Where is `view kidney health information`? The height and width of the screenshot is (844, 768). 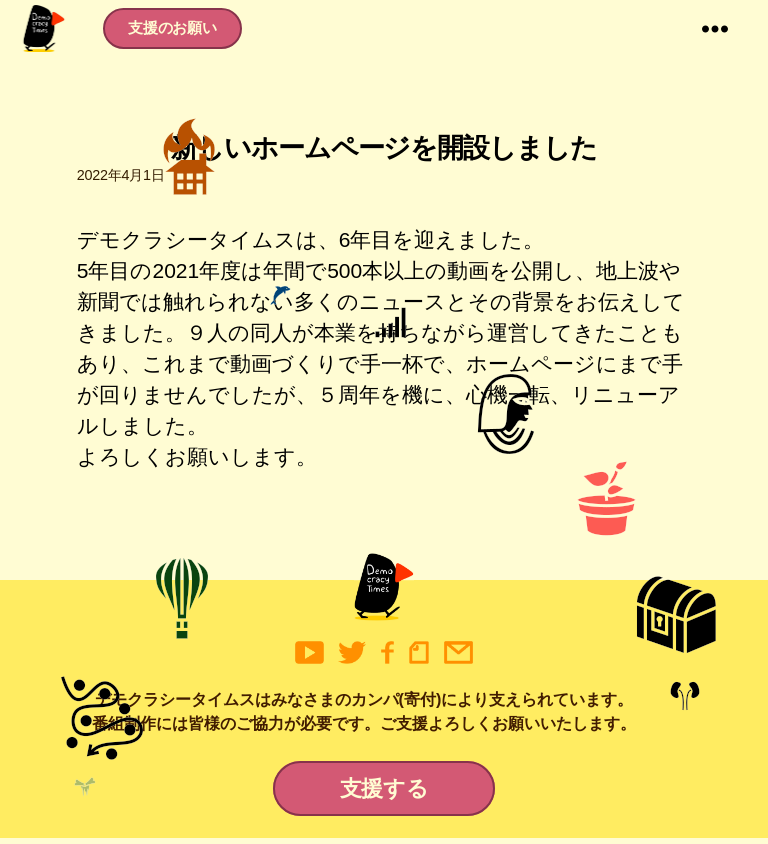
view kidney health information is located at coordinates (685, 696).